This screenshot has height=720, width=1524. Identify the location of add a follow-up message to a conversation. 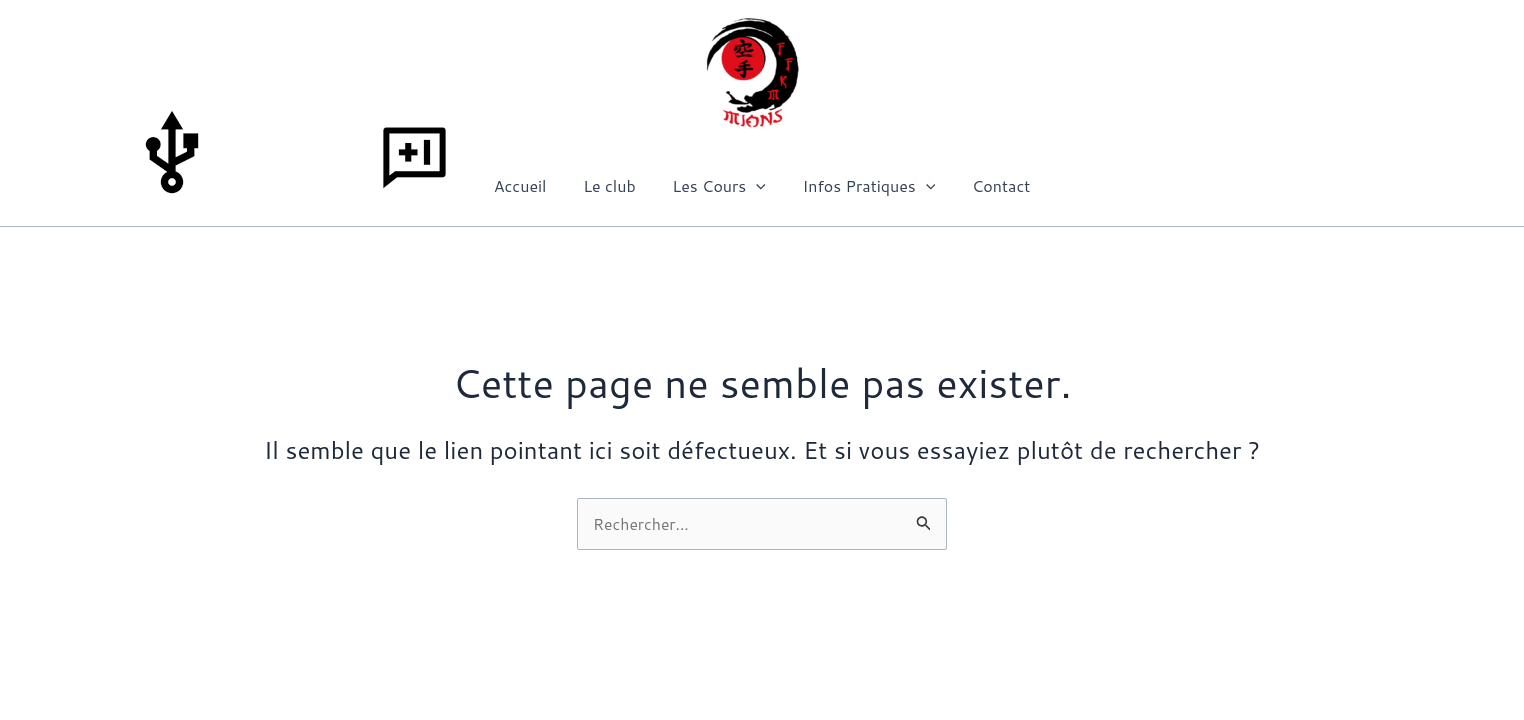
(414, 155).